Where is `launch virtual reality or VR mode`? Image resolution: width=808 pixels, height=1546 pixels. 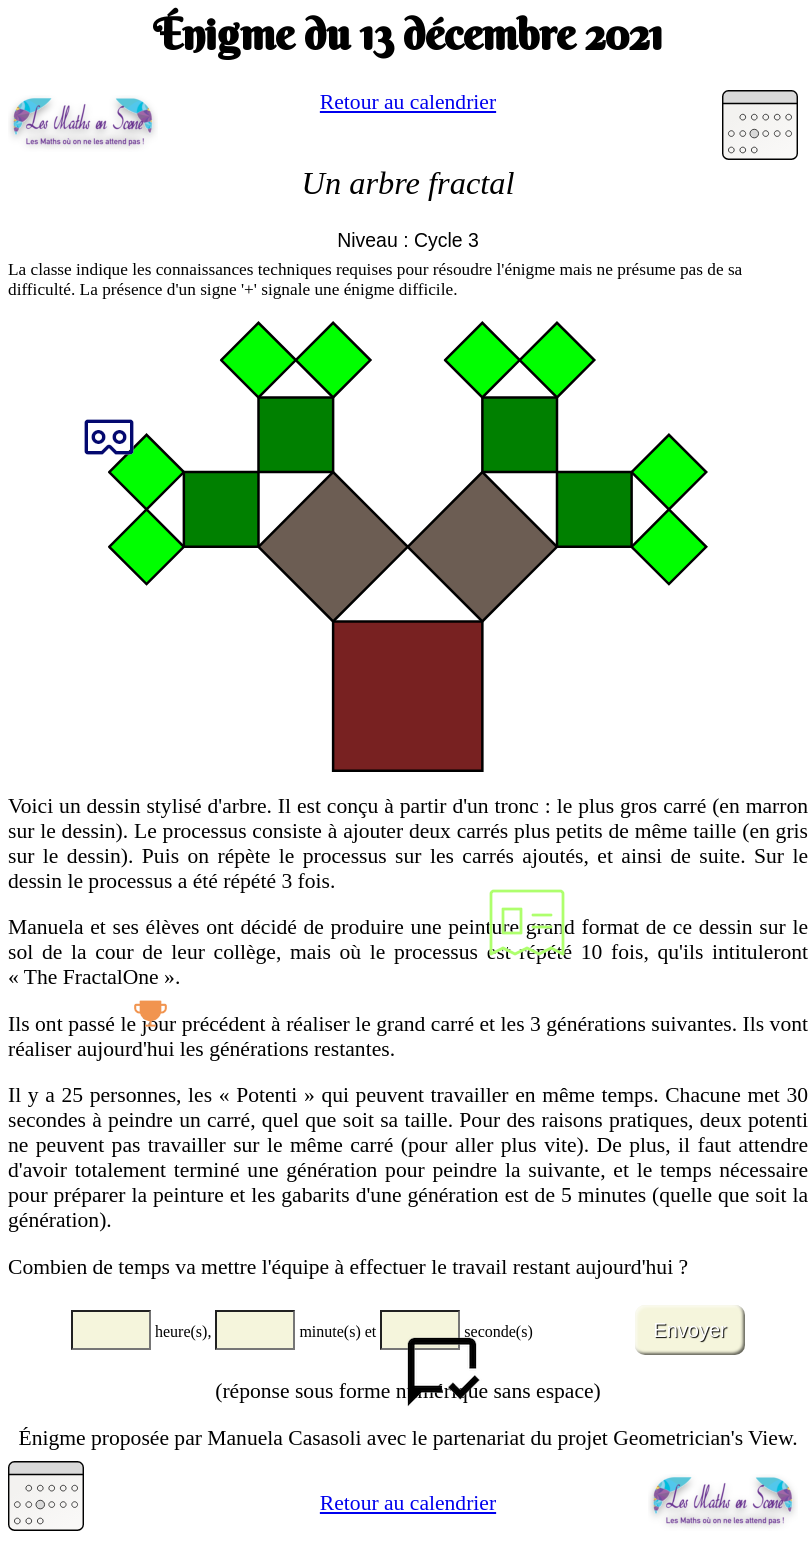 launch virtual reality or VR mode is located at coordinates (109, 437).